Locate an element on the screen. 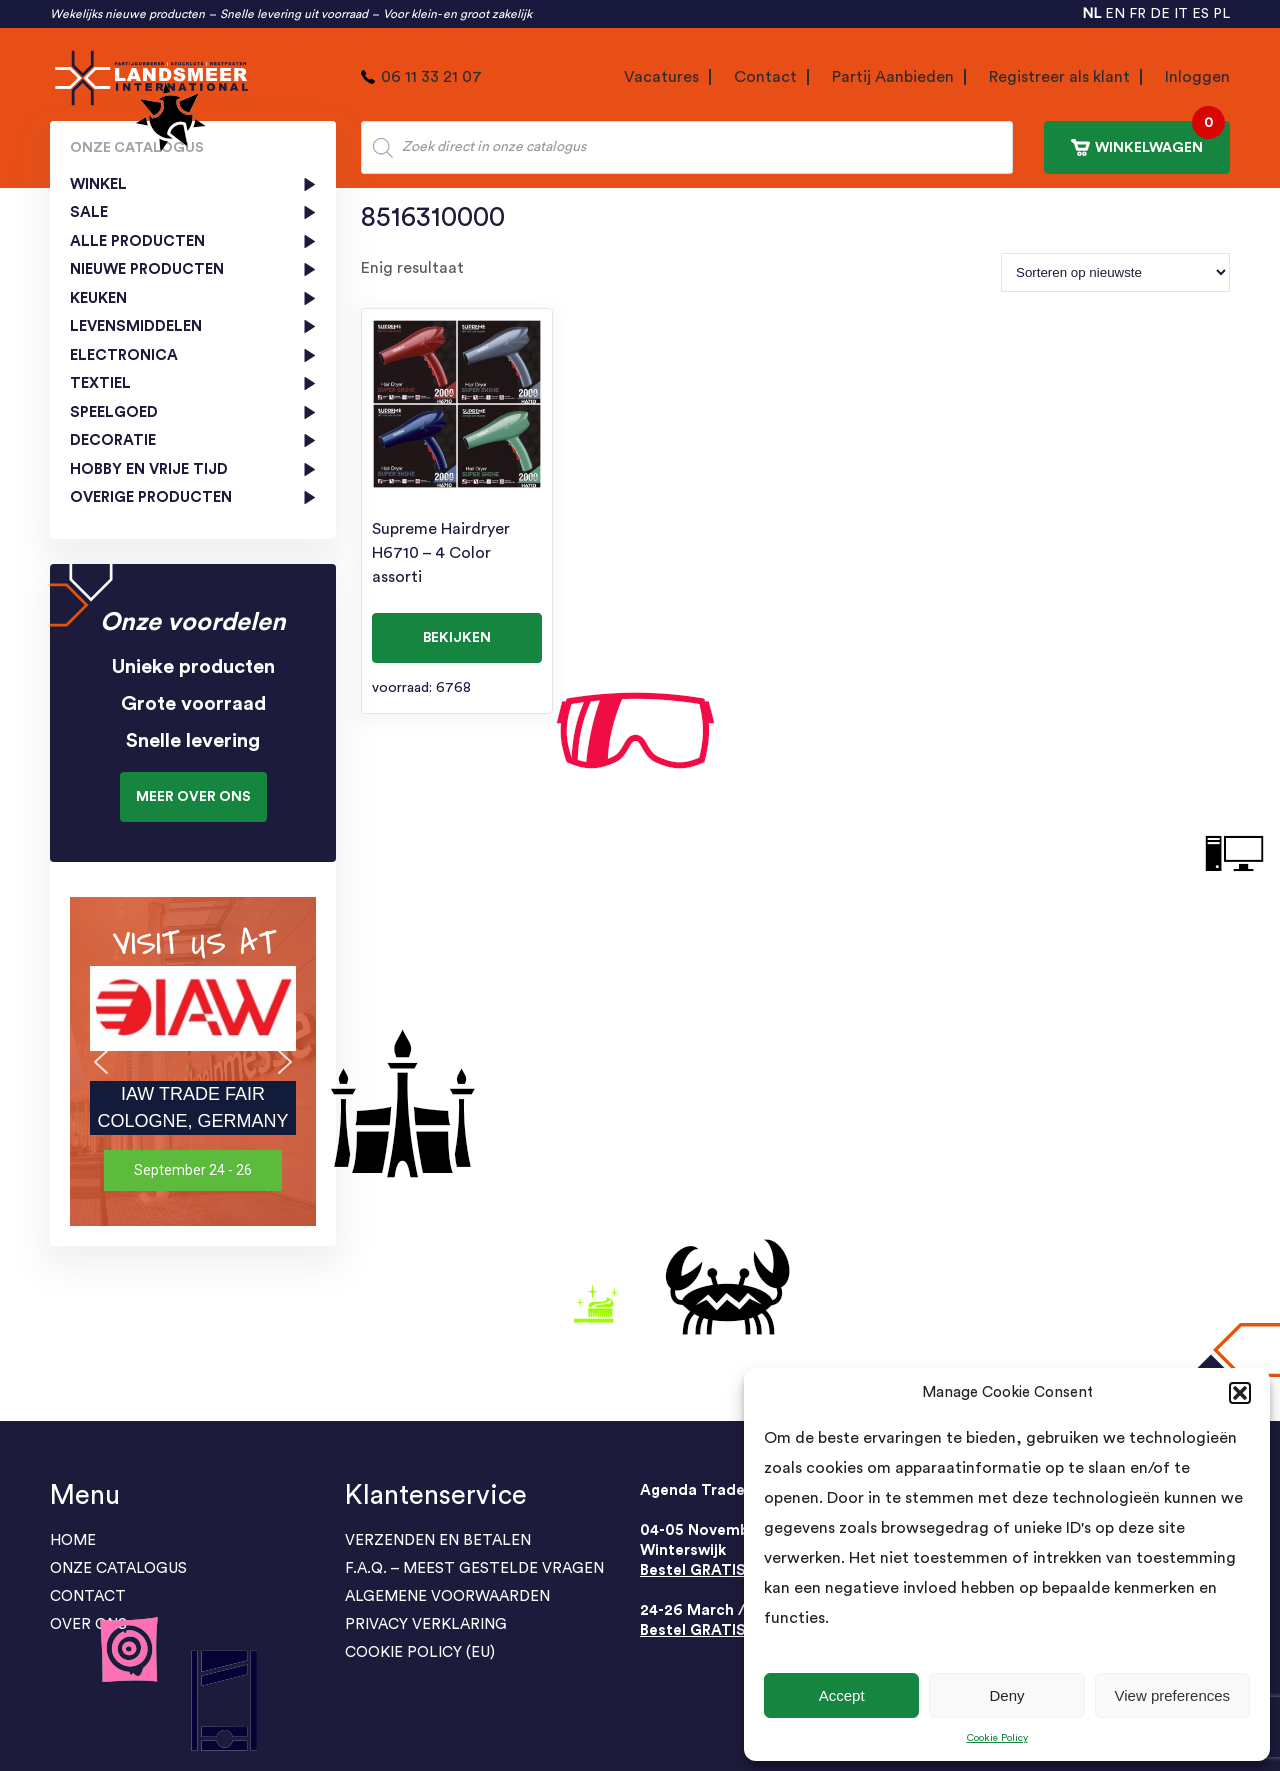  access dental care or oral hygiene settings is located at coordinates (595, 1305).